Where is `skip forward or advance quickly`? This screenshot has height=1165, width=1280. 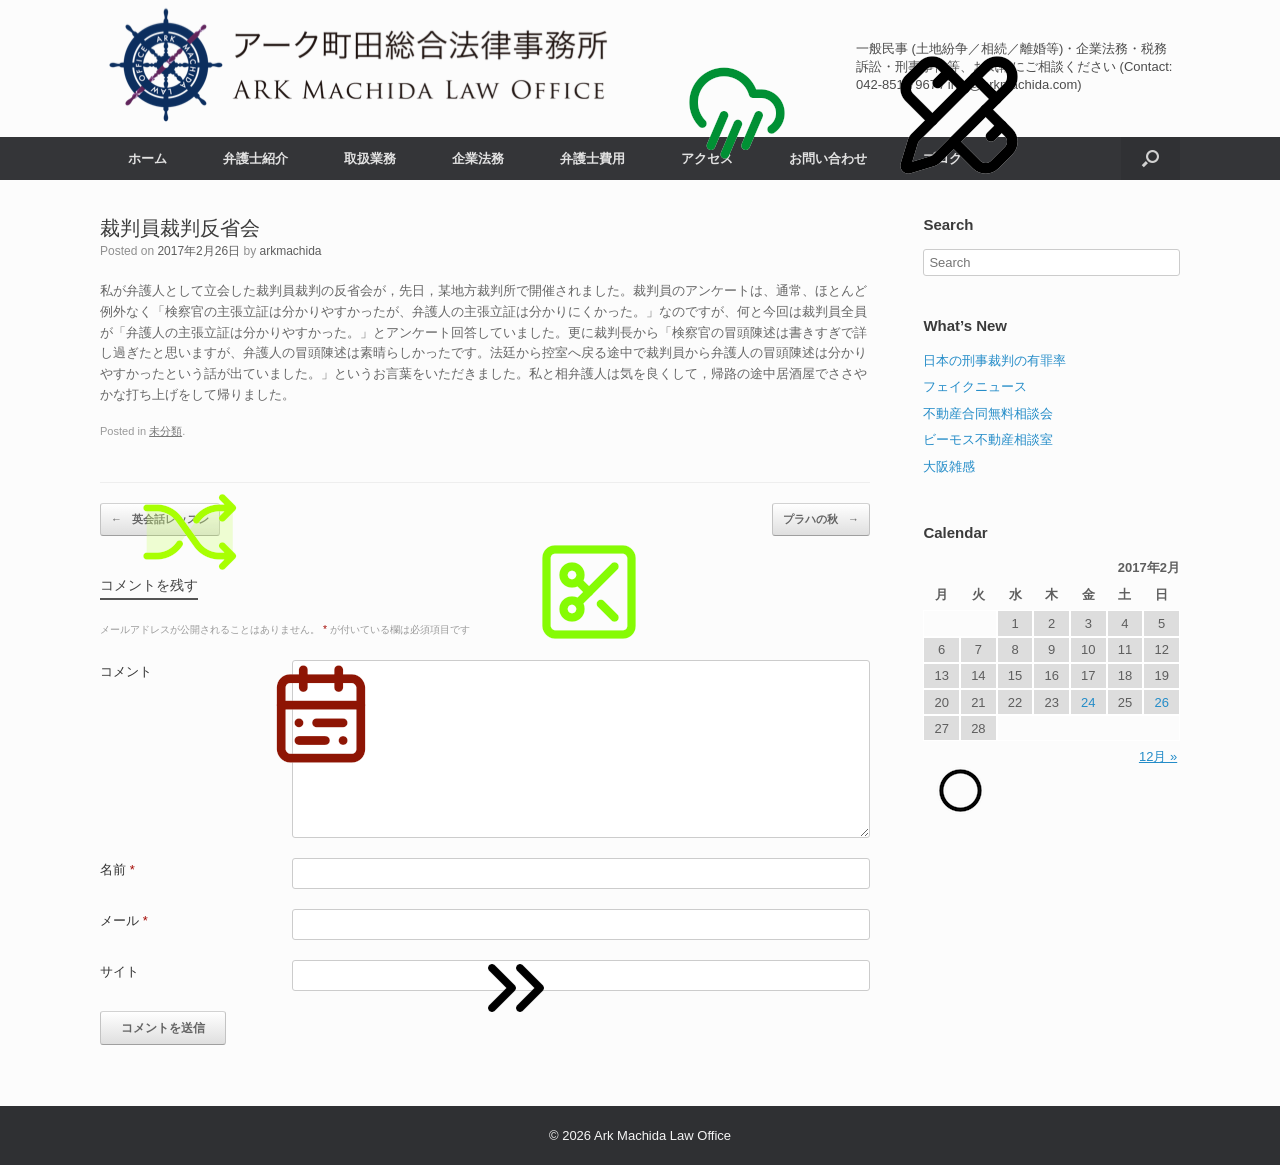
skip forward or advance quickly is located at coordinates (516, 988).